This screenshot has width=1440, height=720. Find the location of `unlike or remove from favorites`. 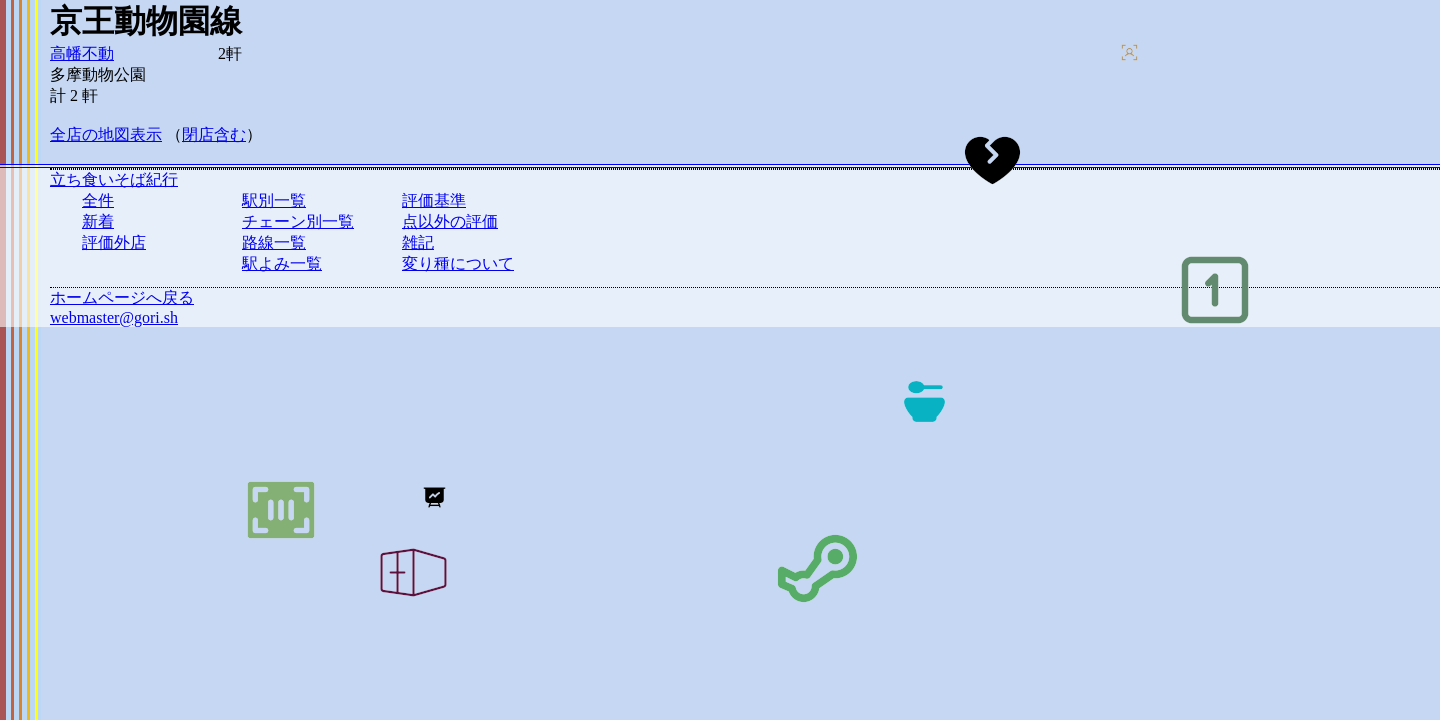

unlike or remove from favorites is located at coordinates (992, 158).